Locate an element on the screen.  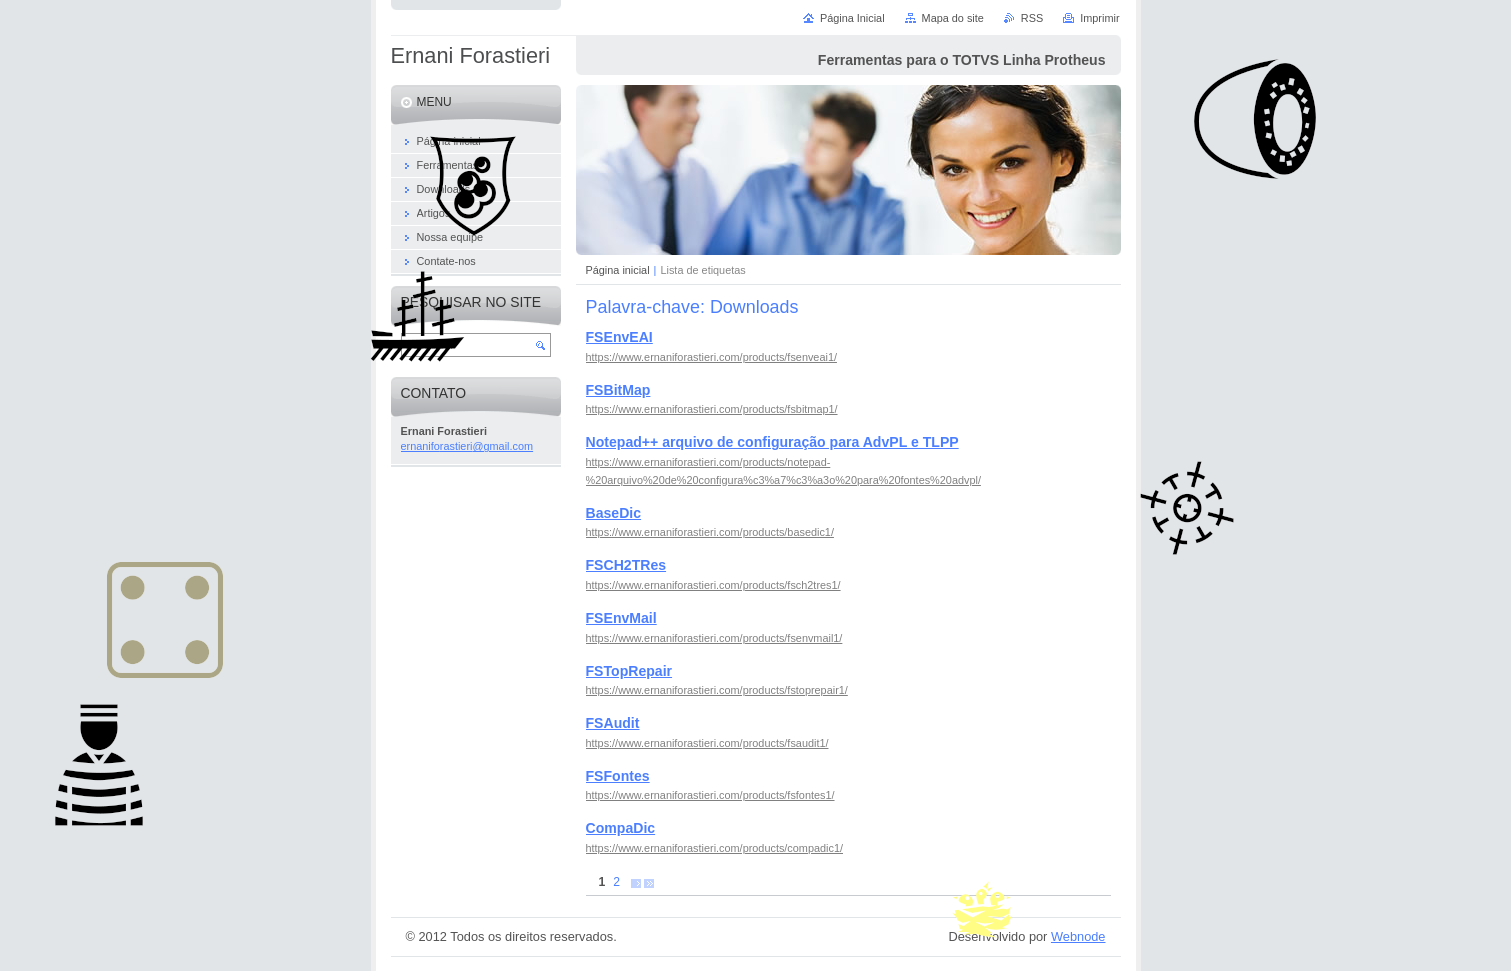
indicates a prisoner or convict character in a game is located at coordinates (99, 765).